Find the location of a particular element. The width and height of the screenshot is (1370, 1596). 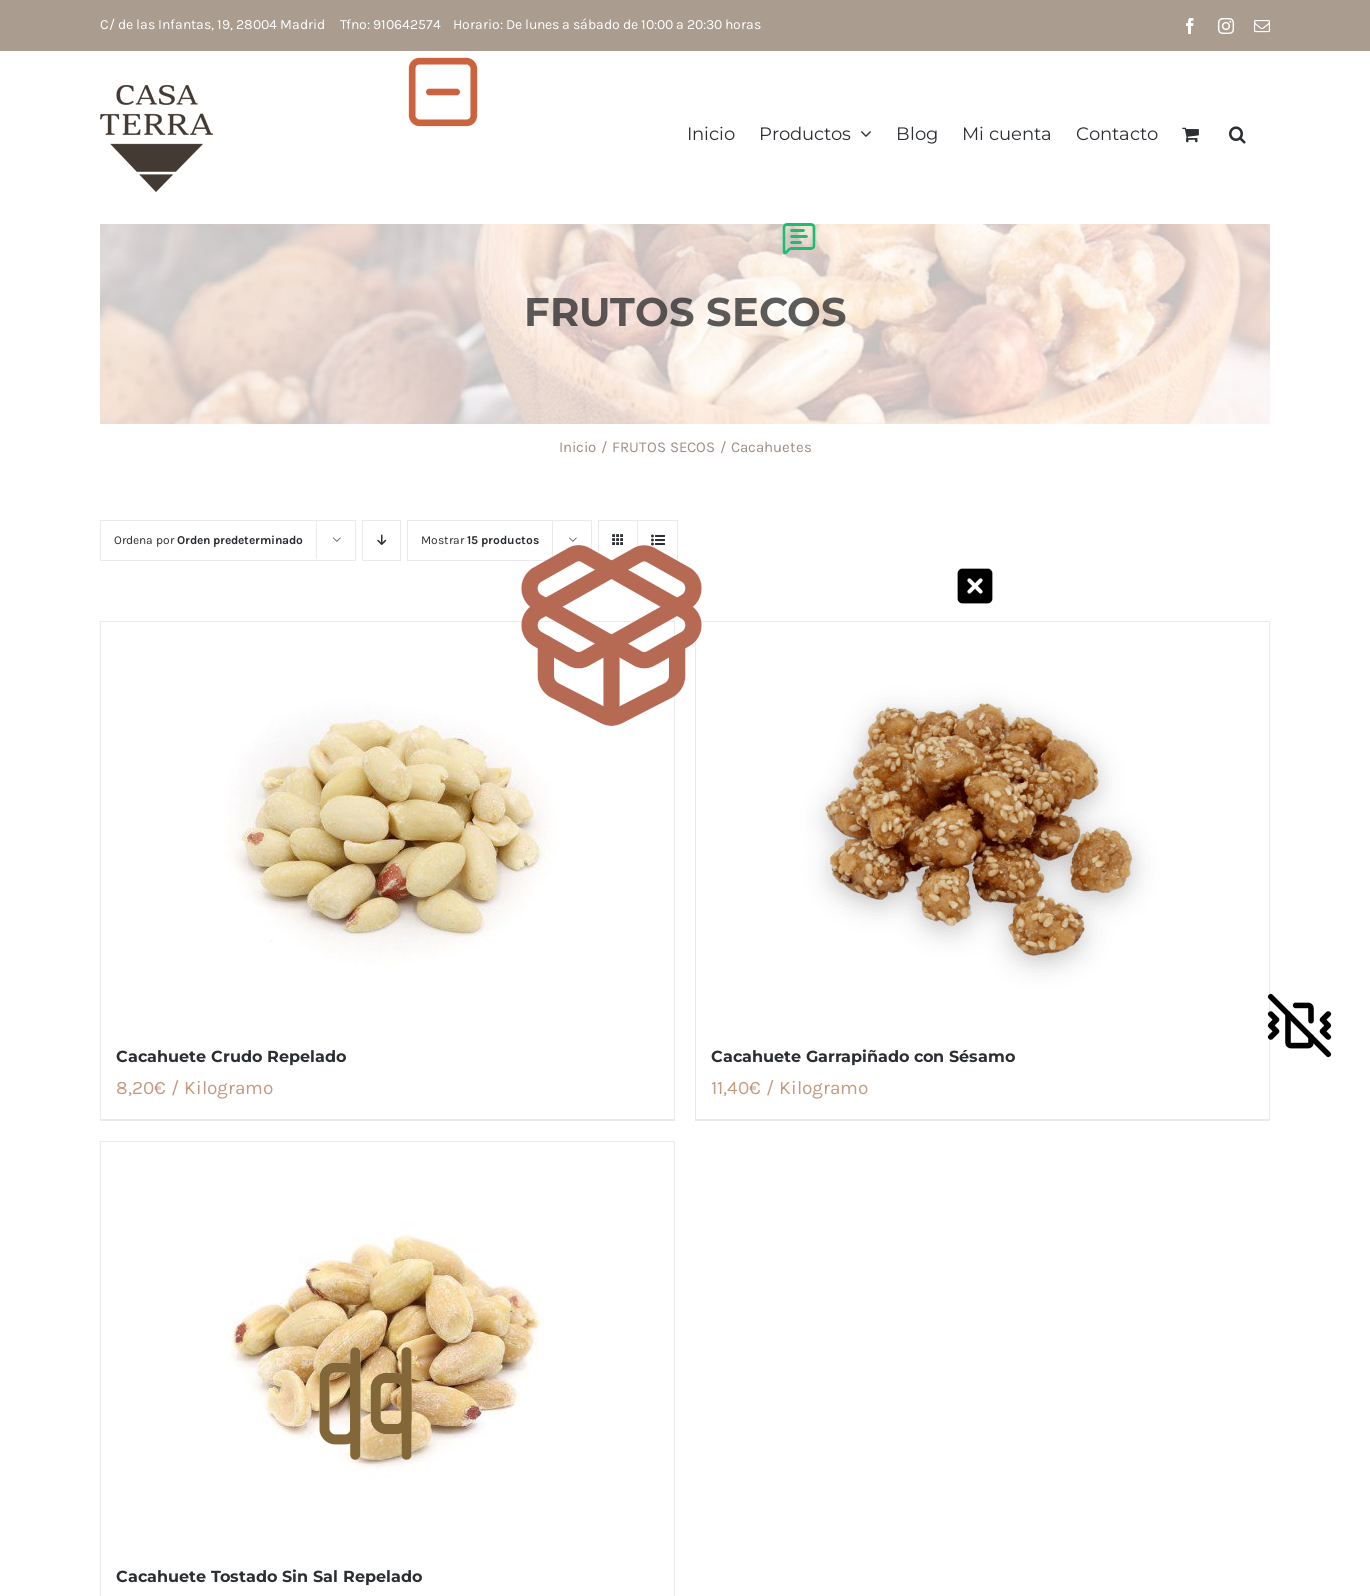

close or dismiss a dialog box is located at coordinates (975, 586).